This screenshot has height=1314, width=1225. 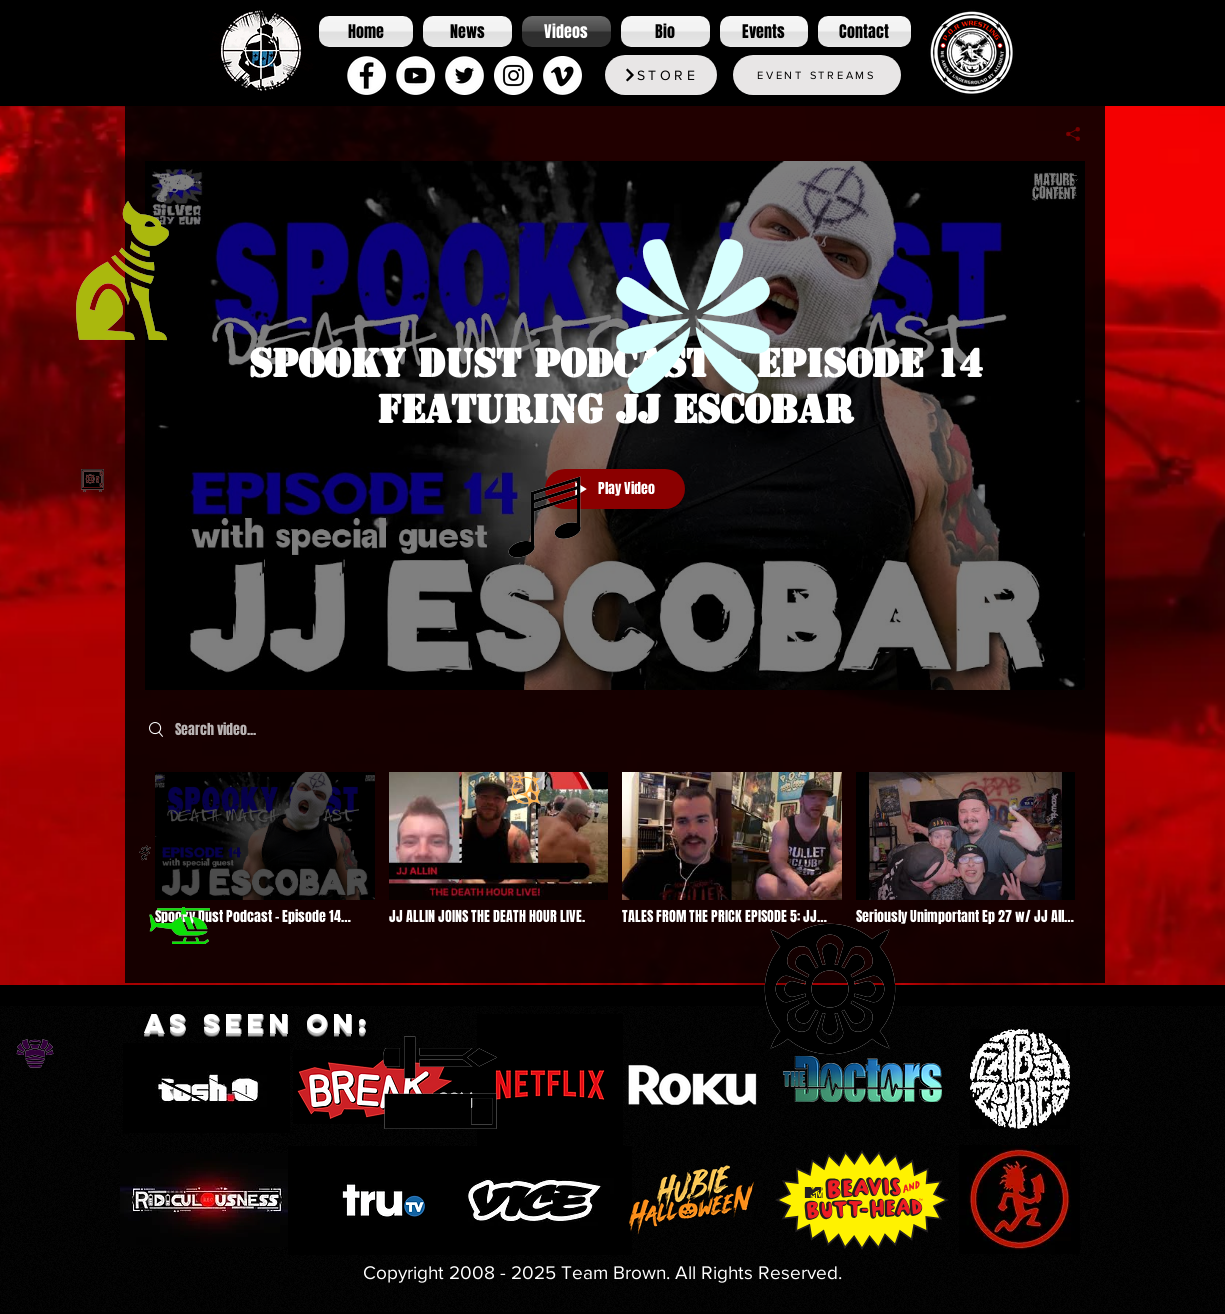 I want to click on access Egyptian mythology content or games, so click(x=122, y=270).